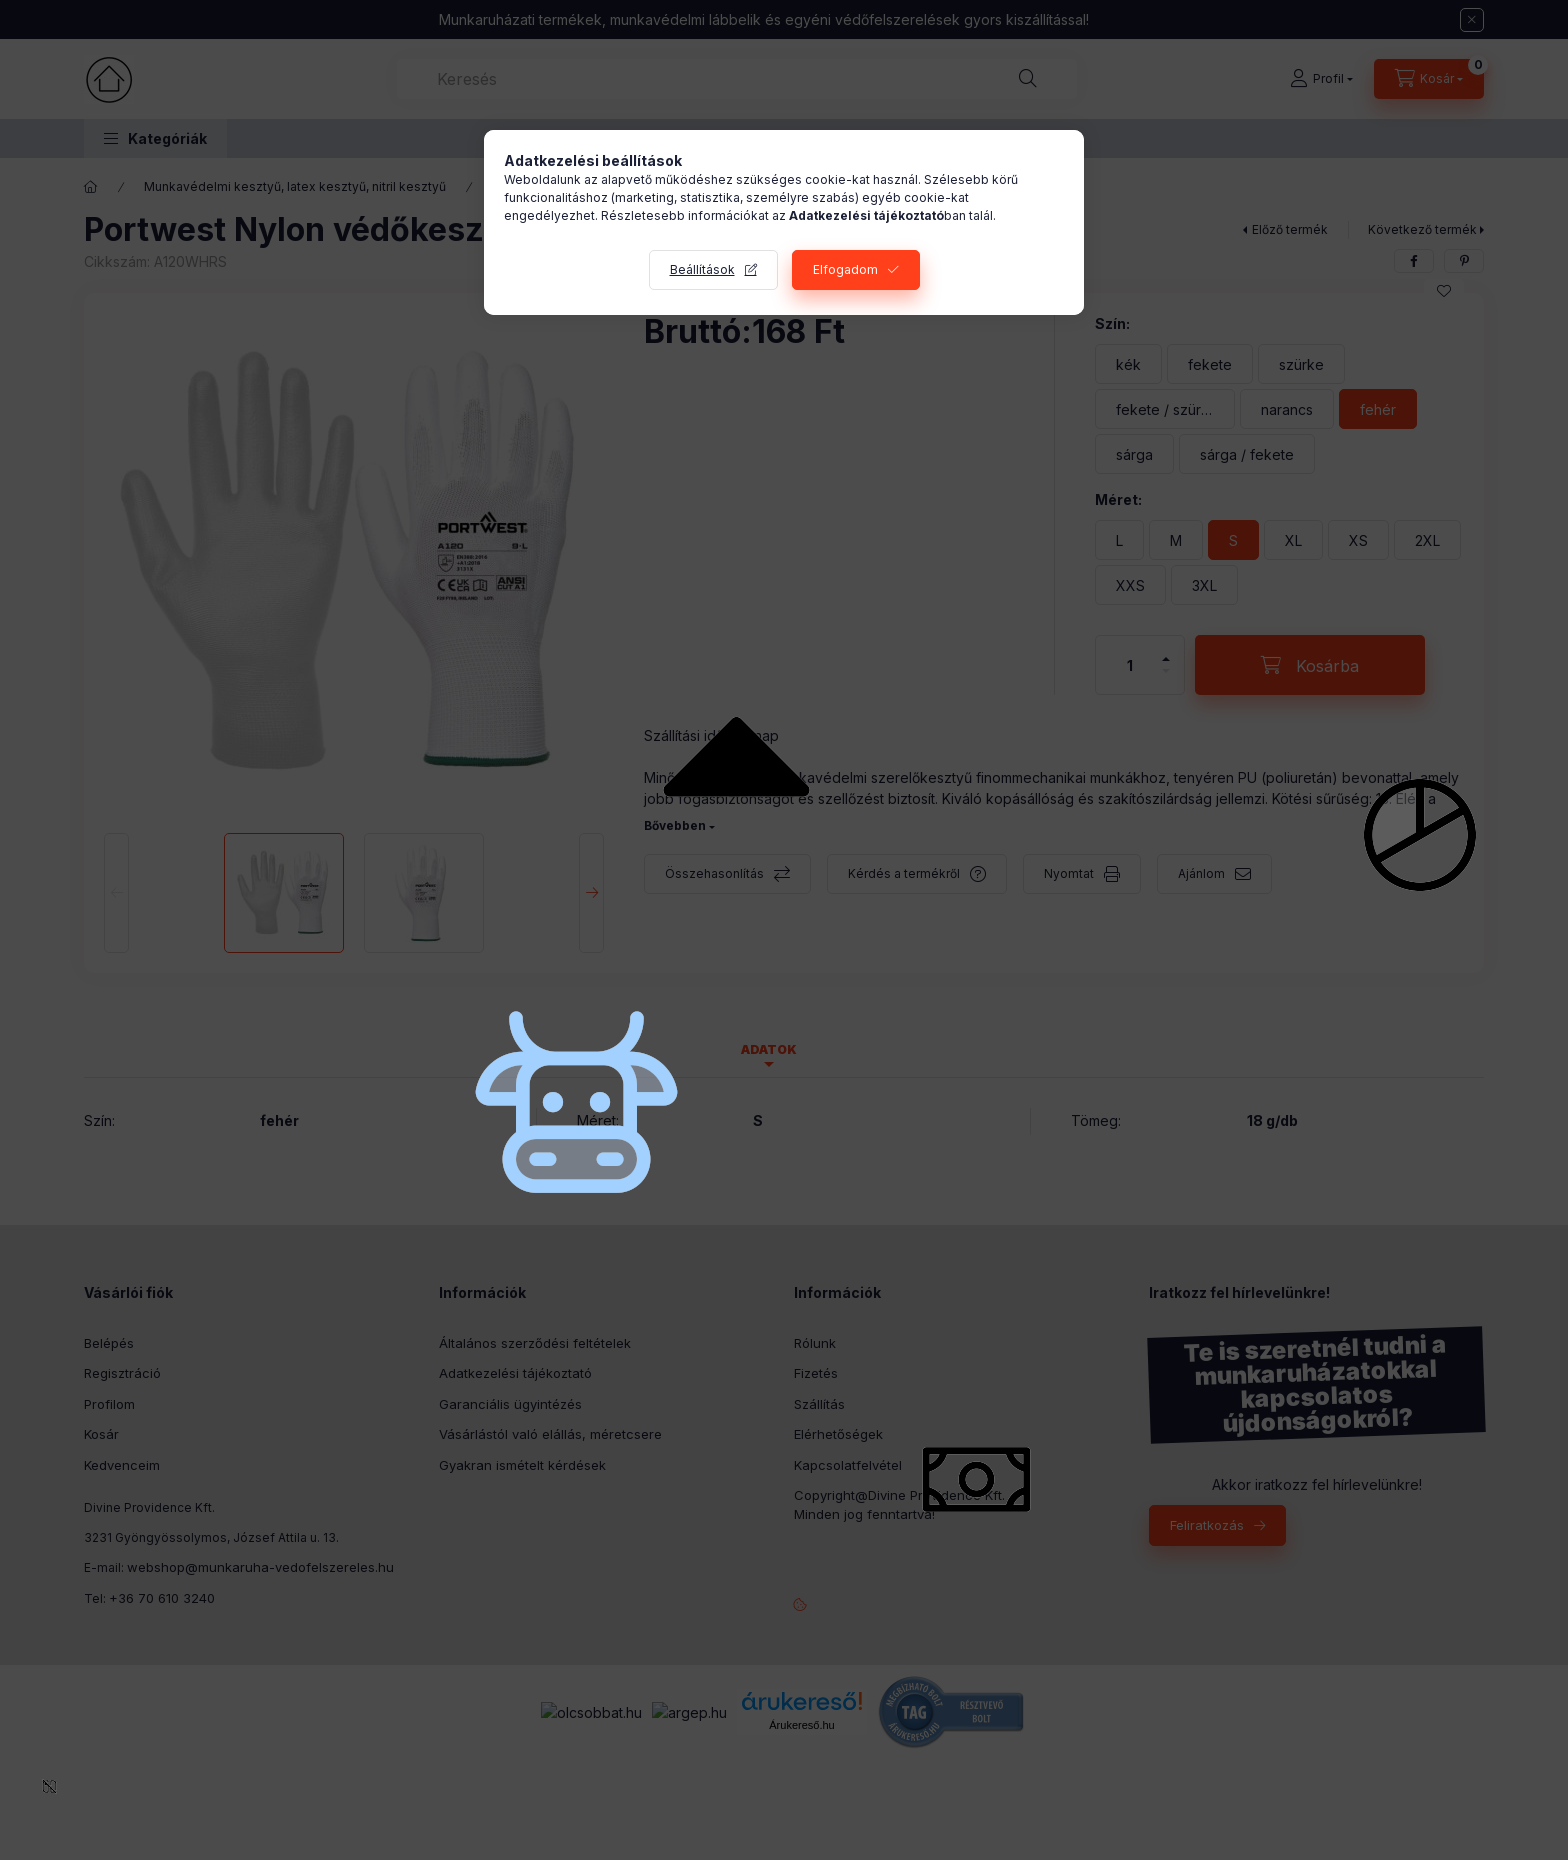 The height and width of the screenshot is (1860, 1568). Describe the element at coordinates (736, 763) in the screenshot. I see `collapse an expanded section` at that location.